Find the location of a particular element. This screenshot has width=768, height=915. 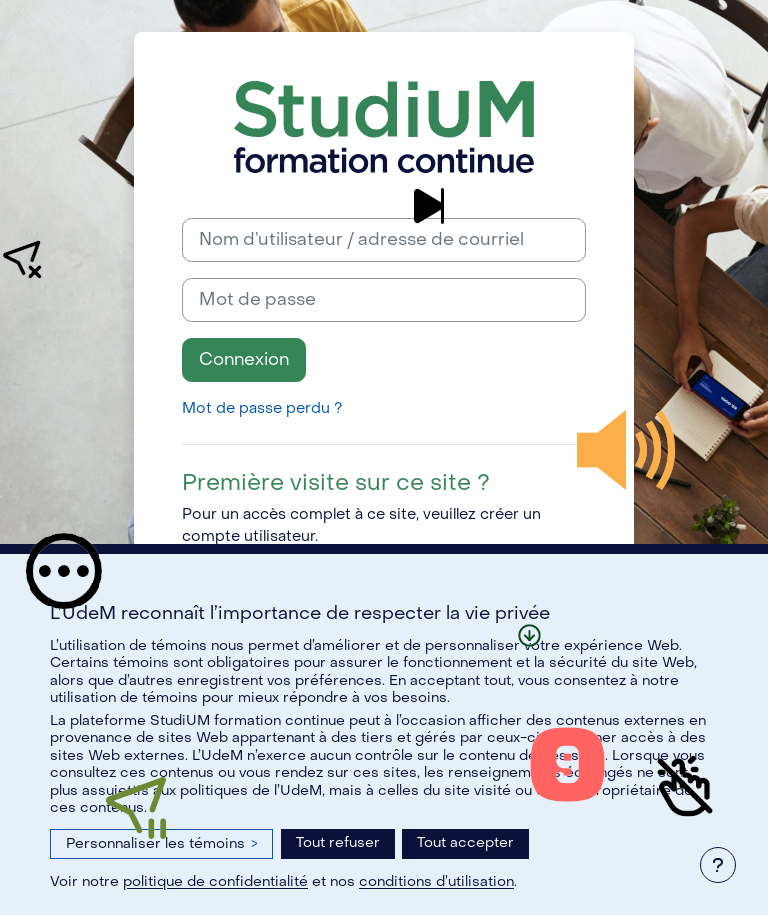

location services unavailable or disabled is located at coordinates (22, 259).